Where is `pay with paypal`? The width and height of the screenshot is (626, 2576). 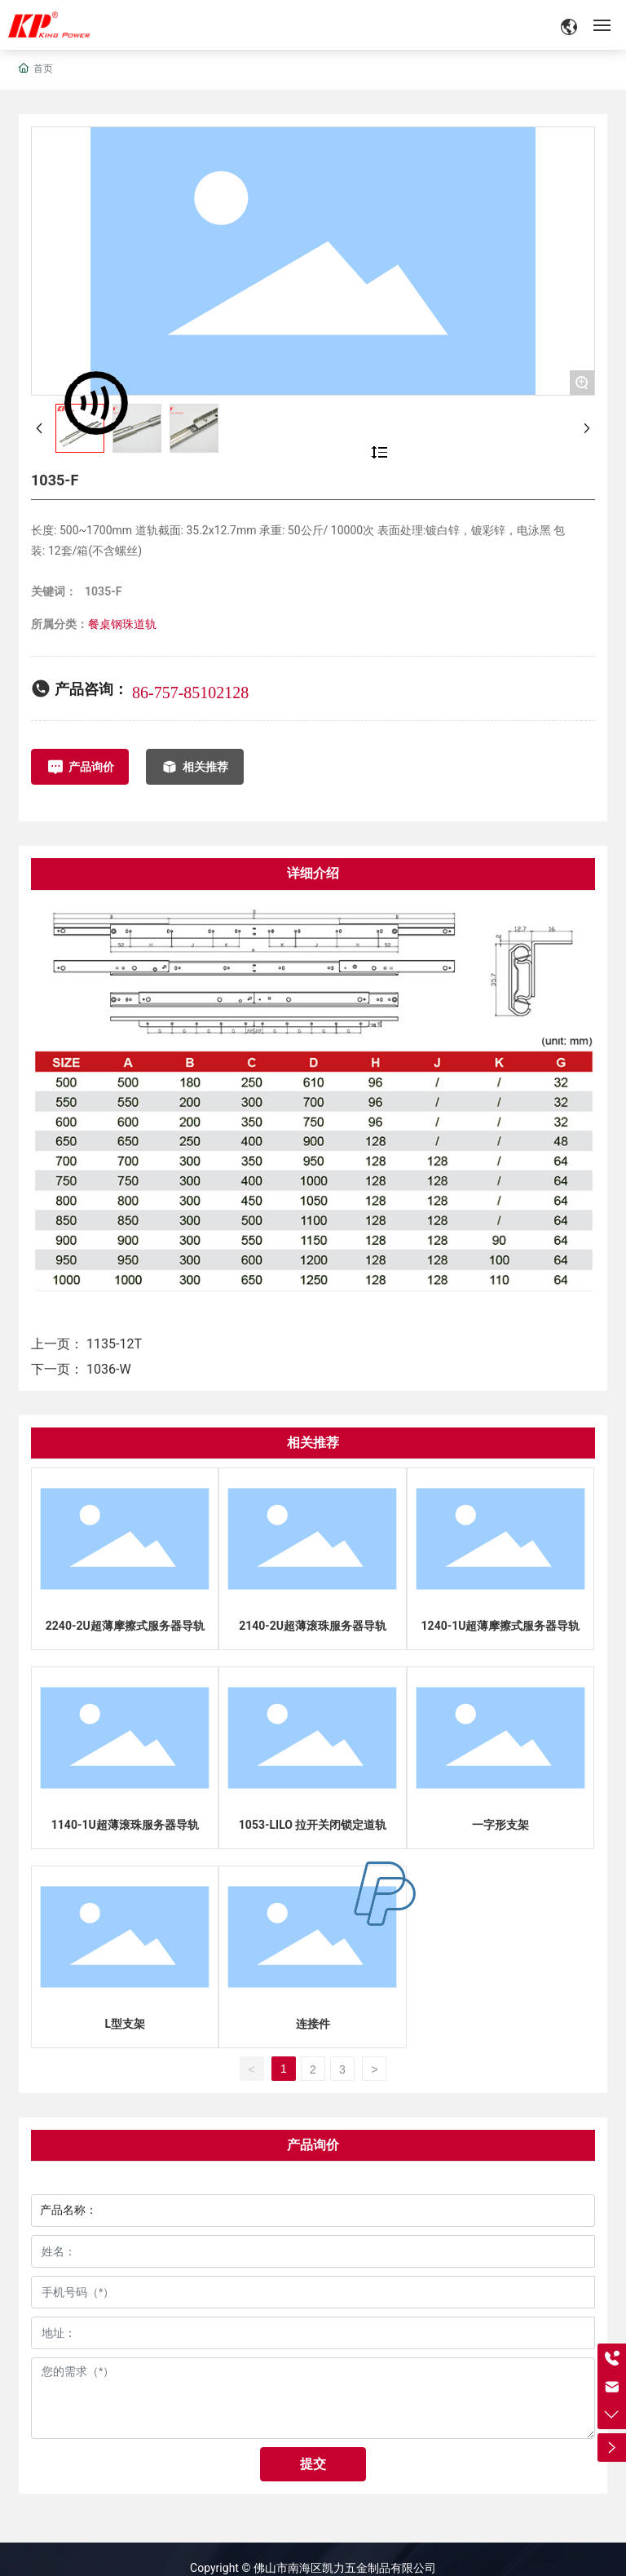 pay with paypal is located at coordinates (383, 1893).